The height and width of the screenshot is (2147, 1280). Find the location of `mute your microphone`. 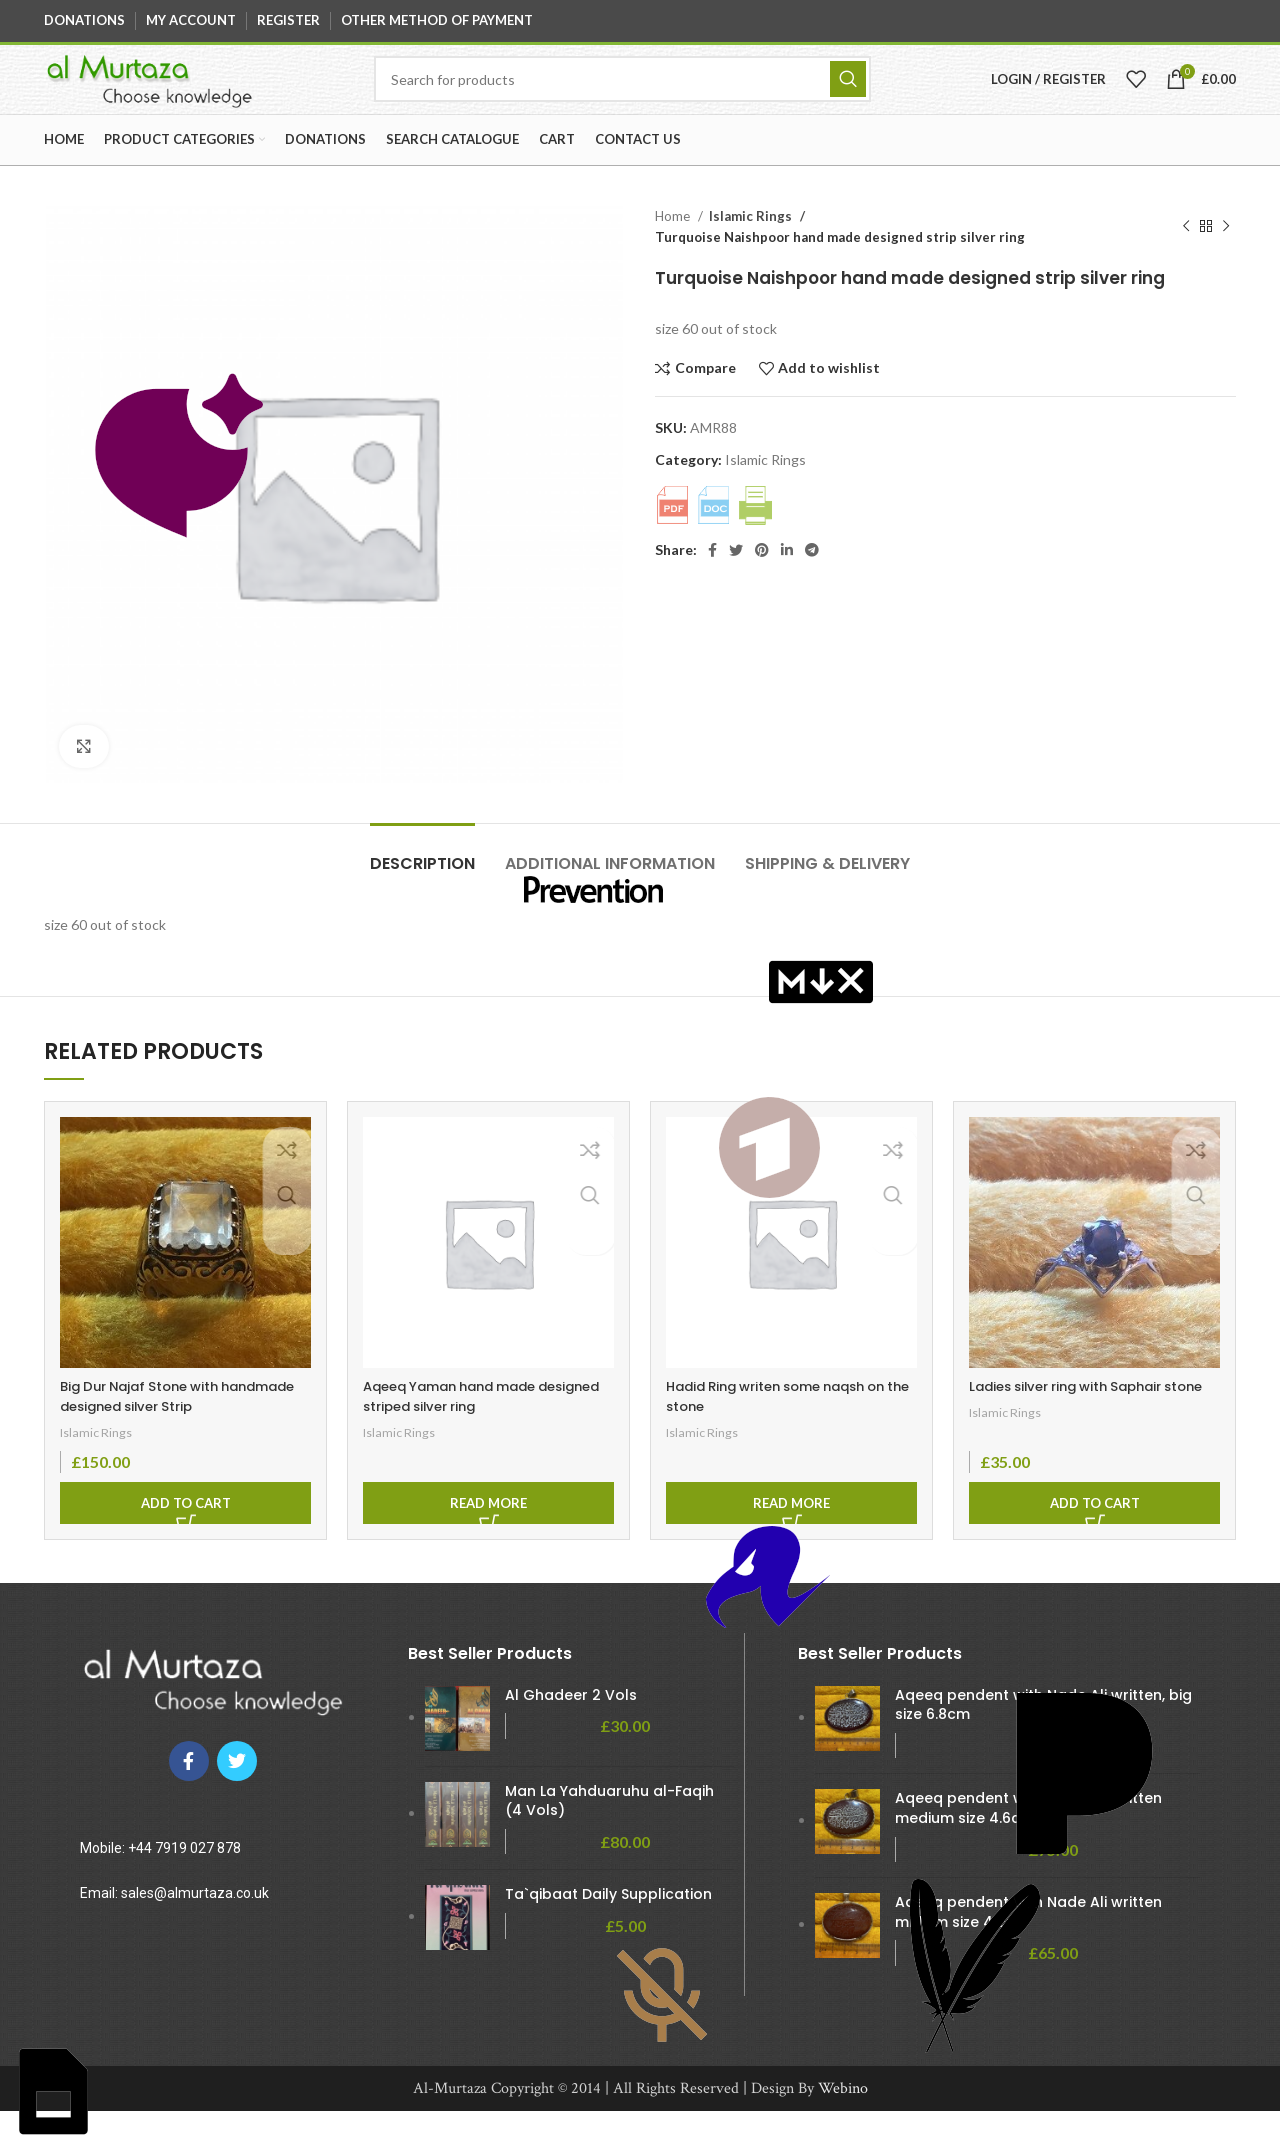

mute your microphone is located at coordinates (662, 1995).